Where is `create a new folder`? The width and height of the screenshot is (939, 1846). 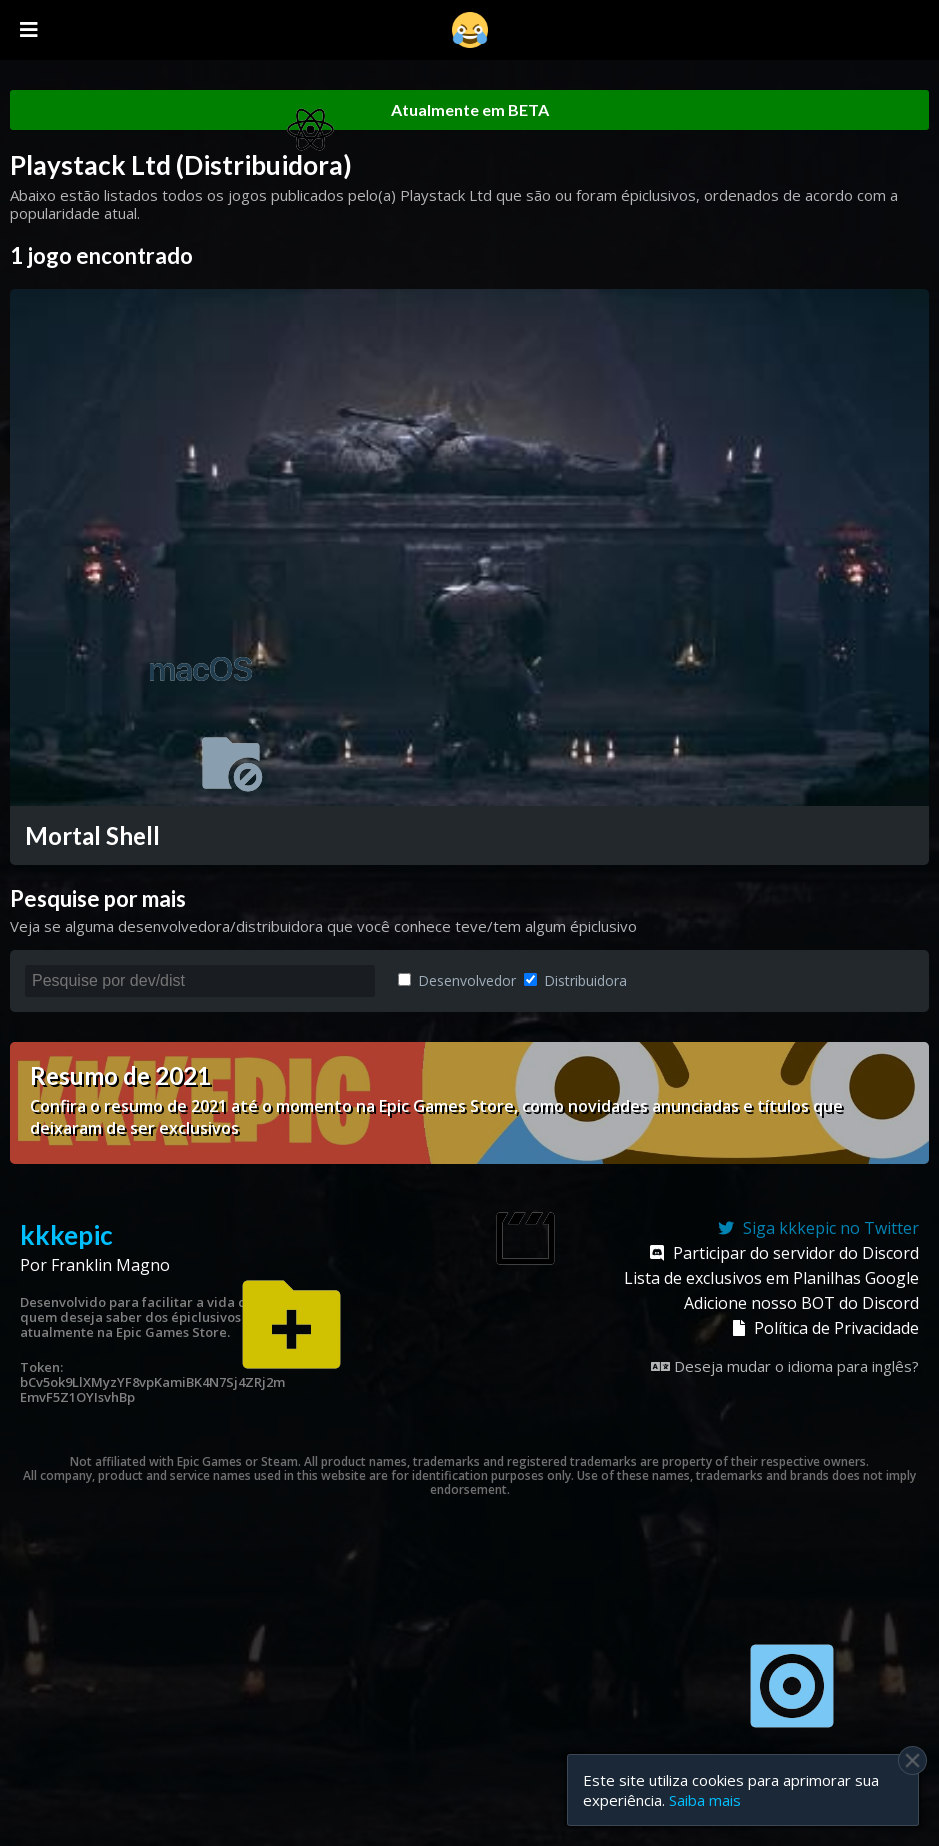 create a new folder is located at coordinates (291, 1324).